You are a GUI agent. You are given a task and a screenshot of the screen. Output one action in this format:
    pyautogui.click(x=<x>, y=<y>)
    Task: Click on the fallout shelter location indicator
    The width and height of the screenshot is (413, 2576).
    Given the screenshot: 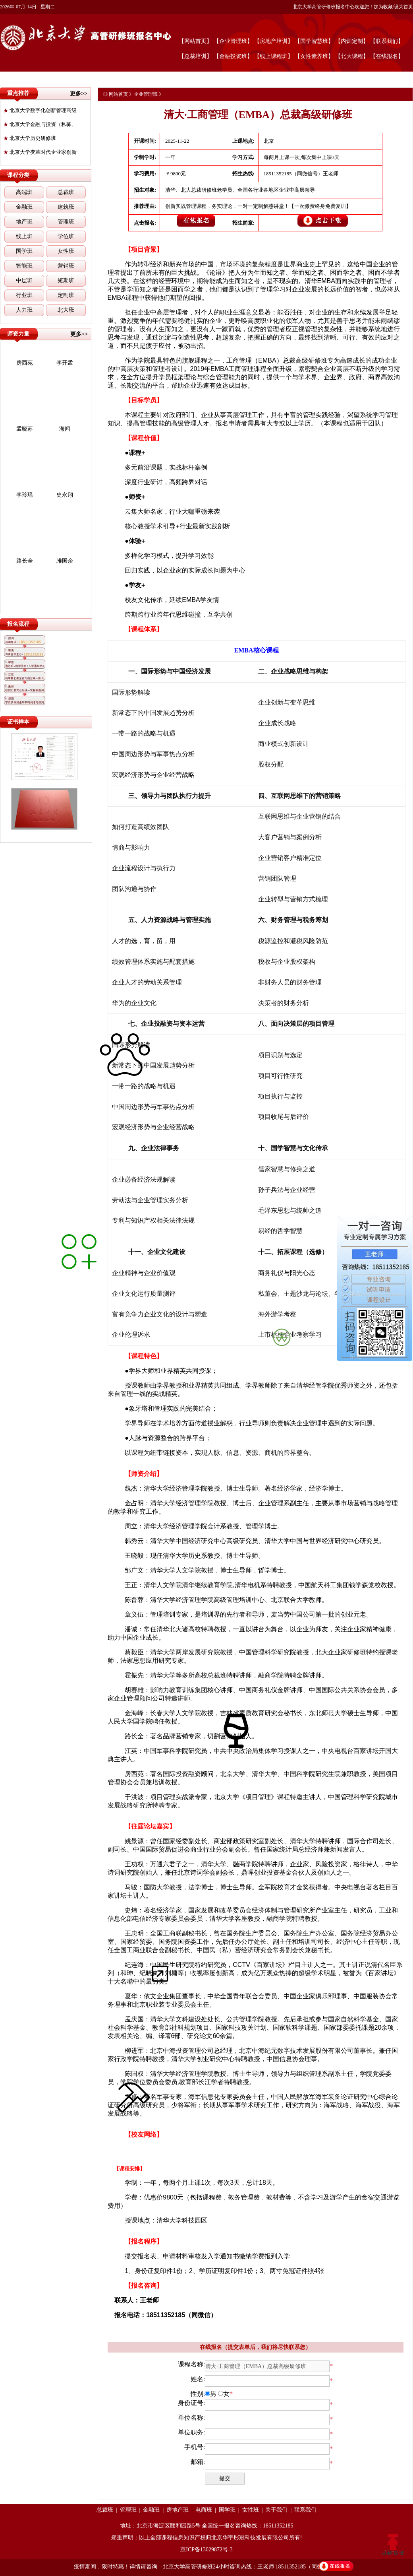 What is the action you would take?
    pyautogui.click(x=282, y=1337)
    